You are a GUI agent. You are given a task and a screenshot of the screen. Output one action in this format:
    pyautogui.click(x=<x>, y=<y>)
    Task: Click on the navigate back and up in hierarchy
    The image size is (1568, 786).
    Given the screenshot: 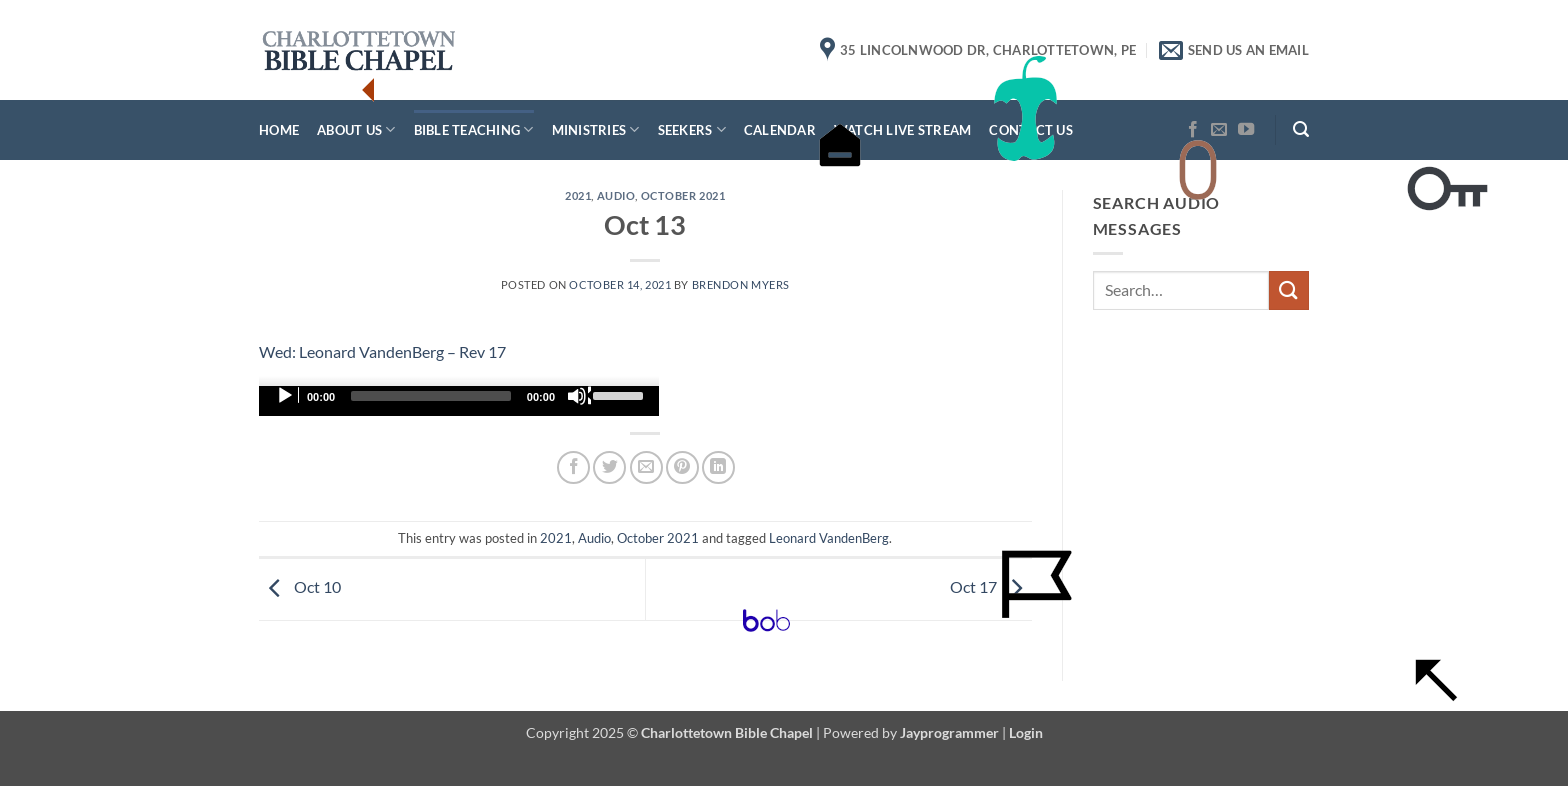 What is the action you would take?
    pyautogui.click(x=1435, y=679)
    